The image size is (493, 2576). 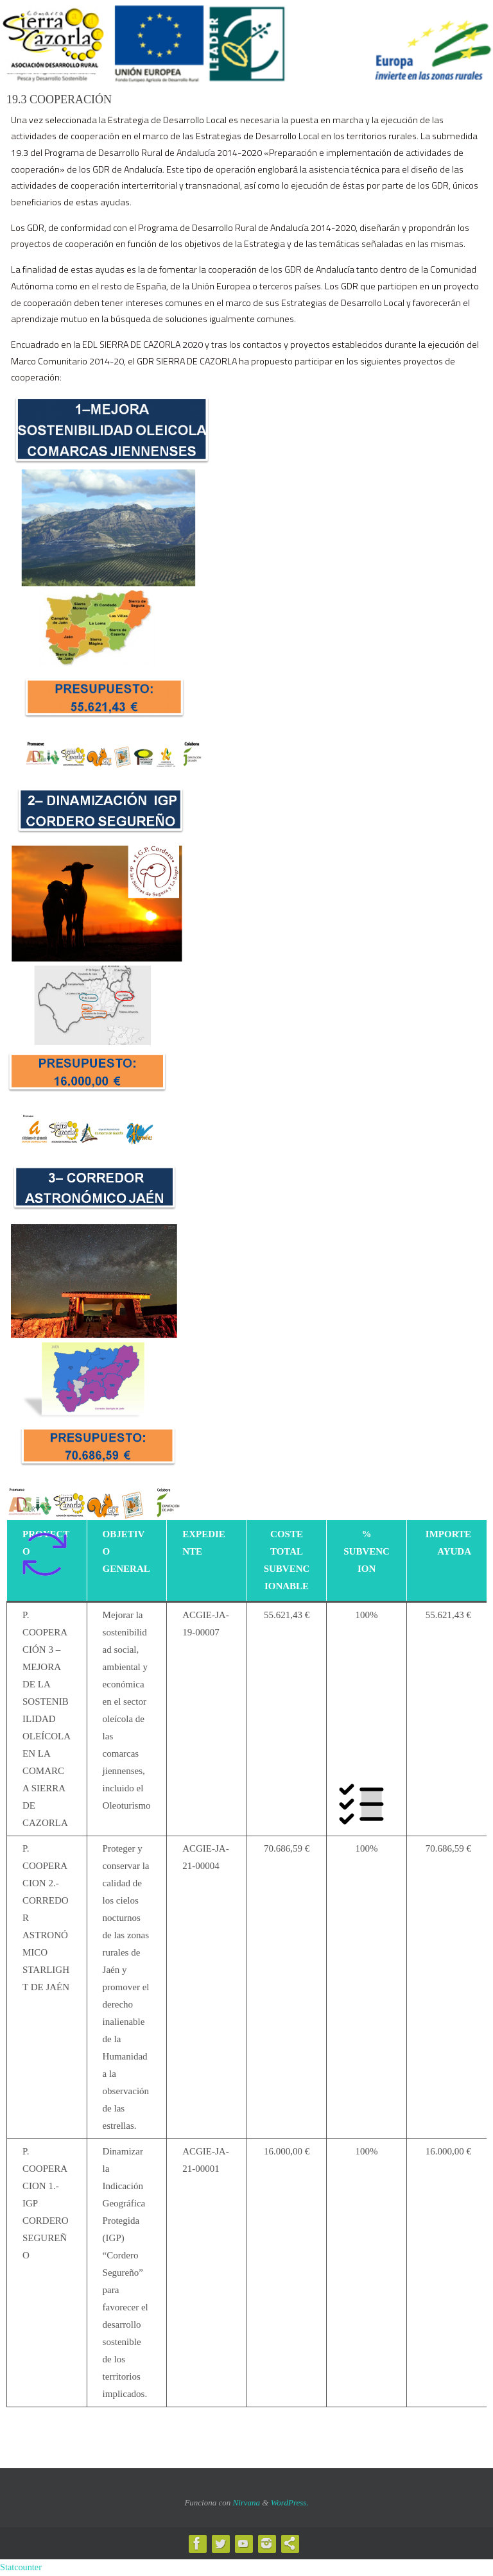 What do you see at coordinates (44, 1554) in the screenshot?
I see `refresh or reload content` at bounding box center [44, 1554].